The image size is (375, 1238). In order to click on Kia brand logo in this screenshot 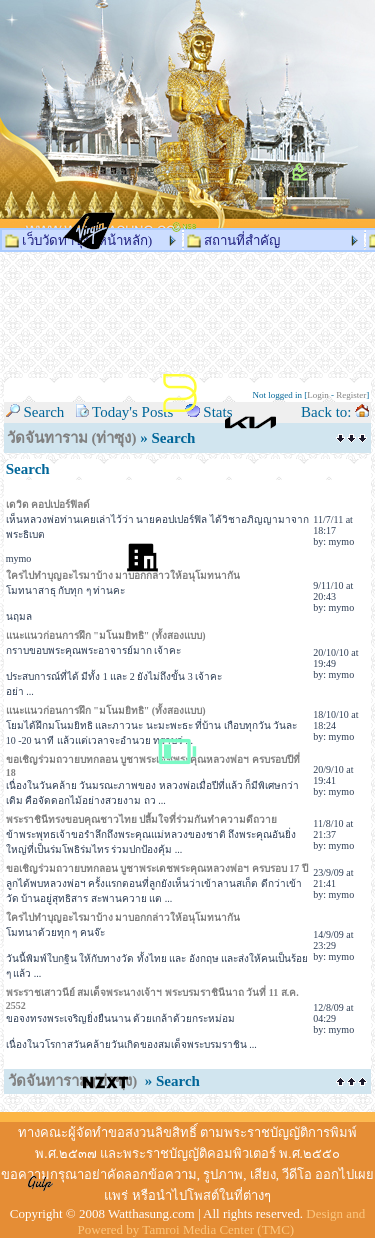, I will do `click(250, 422)`.